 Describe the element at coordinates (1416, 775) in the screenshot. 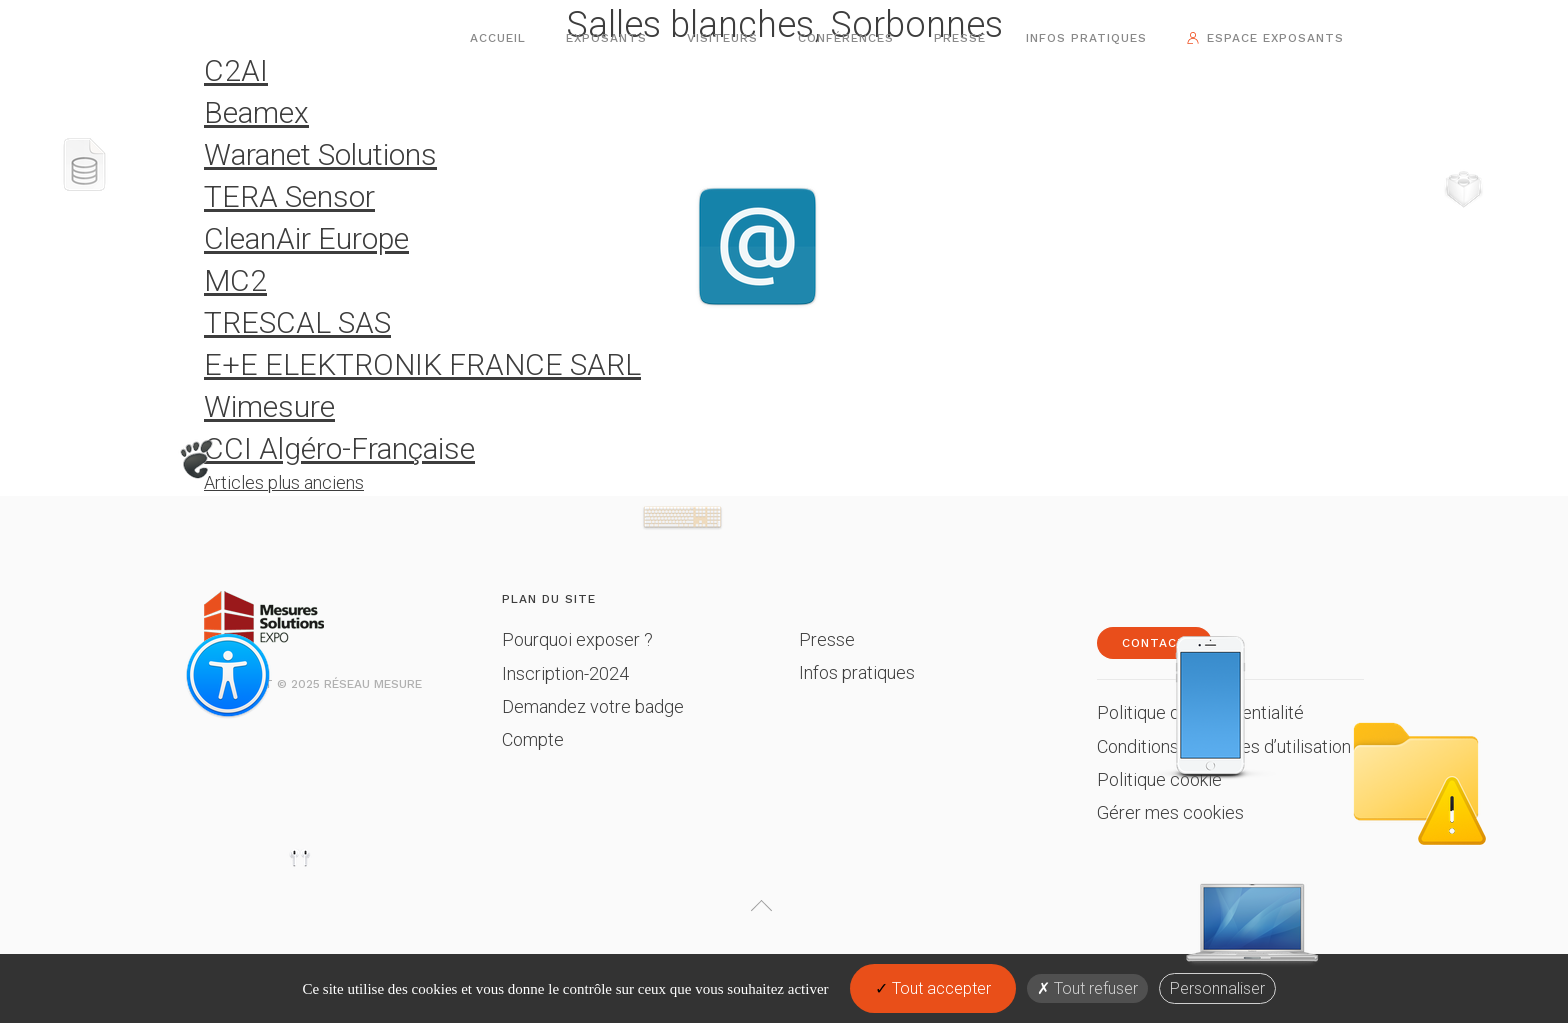

I see `folder contains items with warnings or errors` at that location.